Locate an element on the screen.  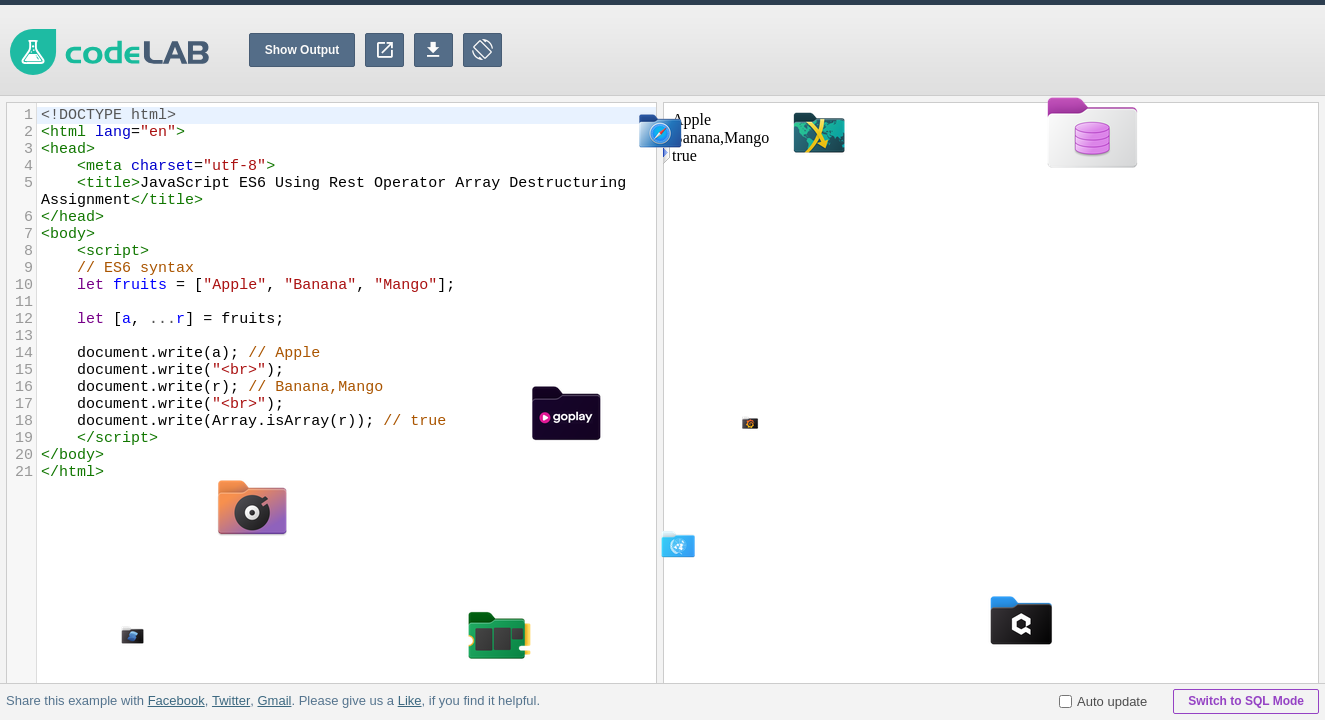
open your music folder is located at coordinates (252, 509).